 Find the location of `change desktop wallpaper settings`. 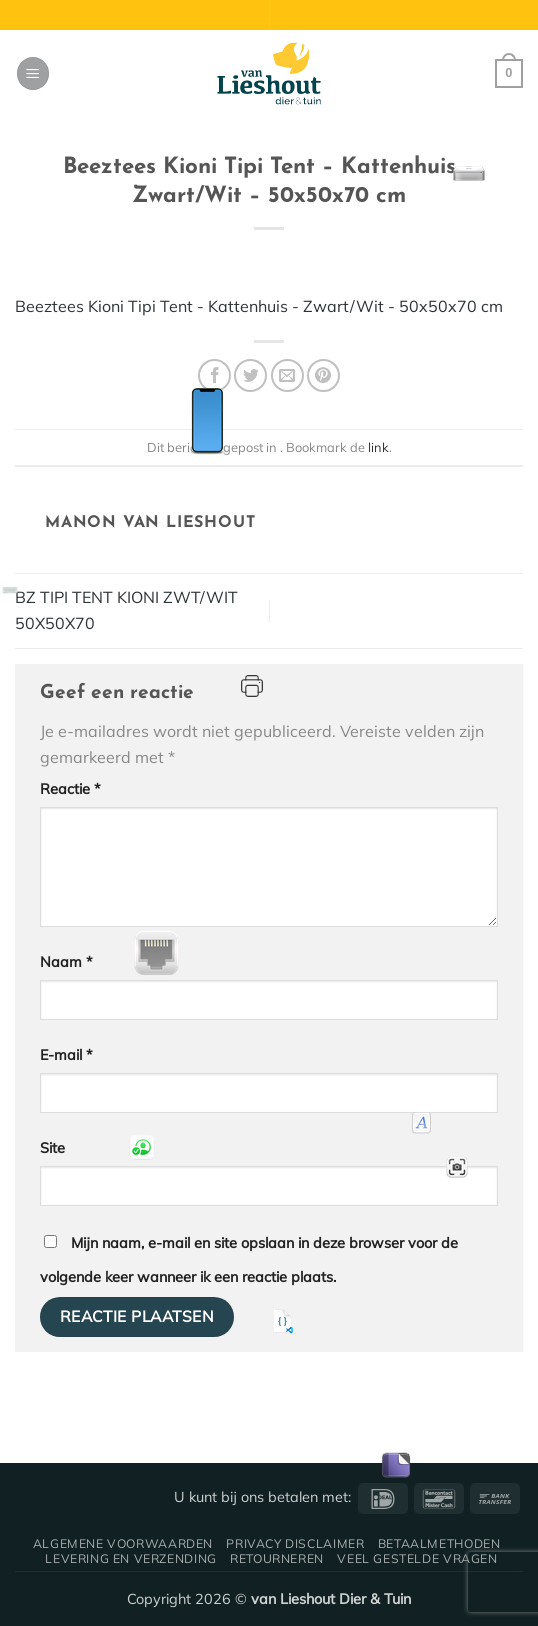

change desktop wallpaper settings is located at coordinates (396, 1464).